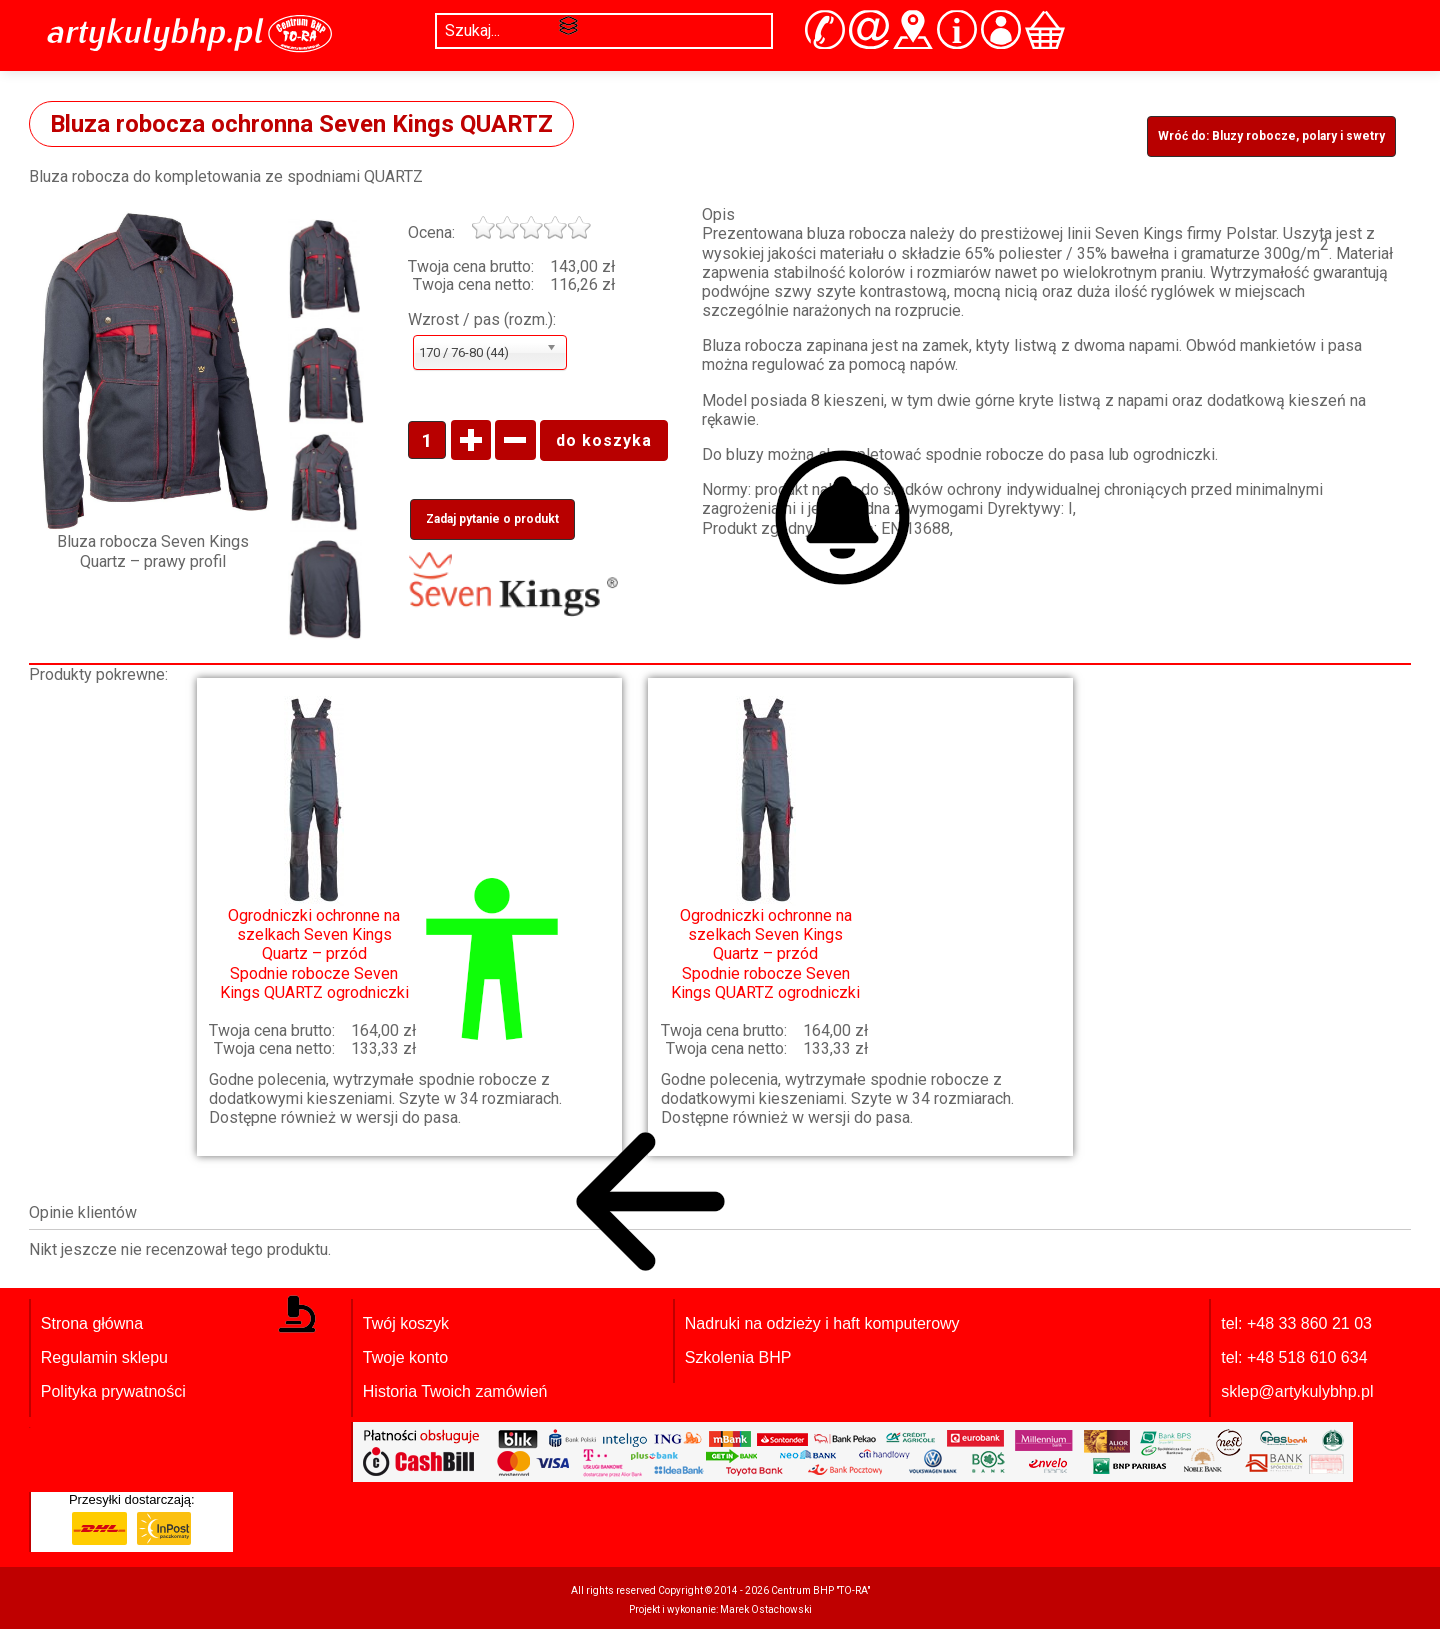 This screenshot has width=1440, height=1629. Describe the element at coordinates (568, 25) in the screenshot. I see `toggle layer visibility in an editor` at that location.